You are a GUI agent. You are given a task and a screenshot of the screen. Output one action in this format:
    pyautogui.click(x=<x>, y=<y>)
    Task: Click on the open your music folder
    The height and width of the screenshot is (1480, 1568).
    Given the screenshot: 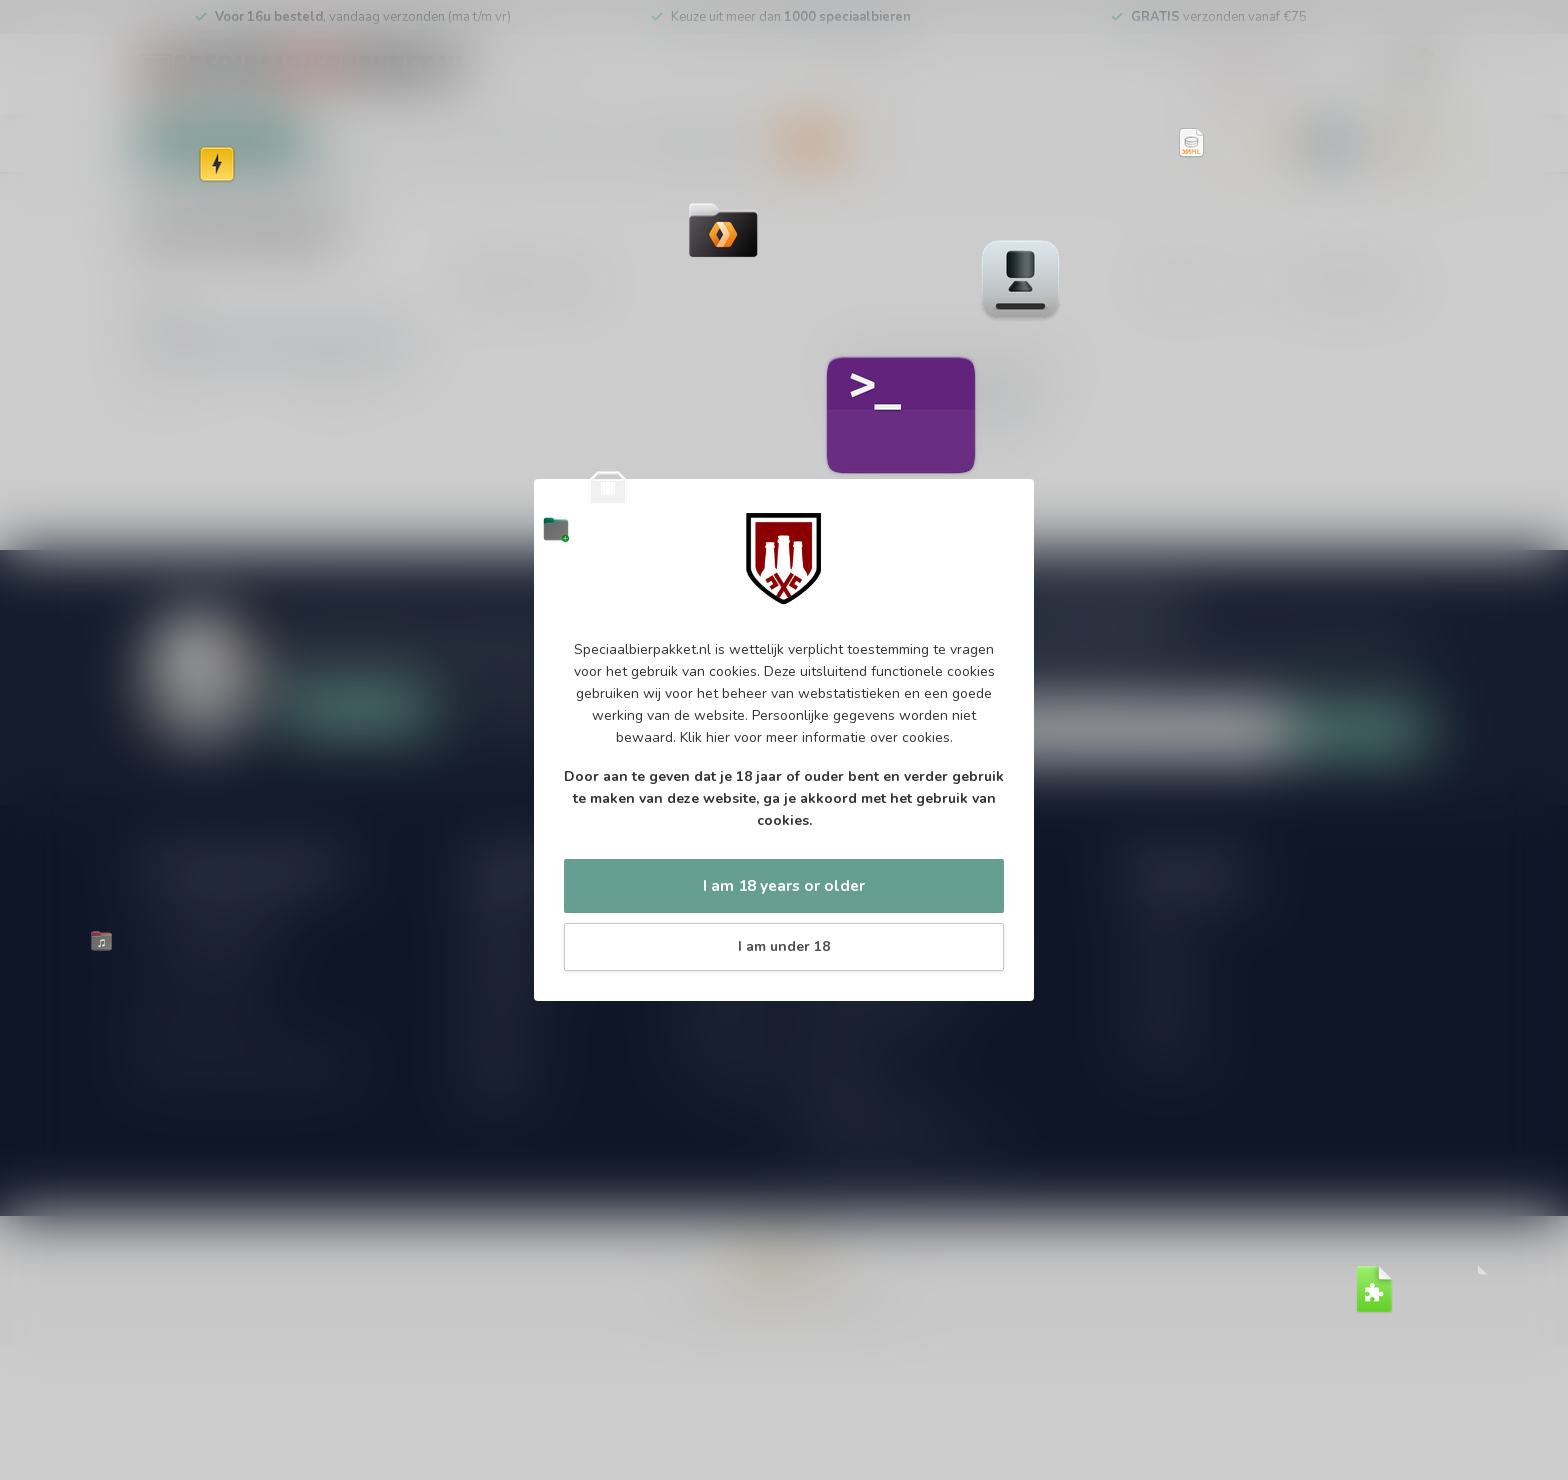 What is the action you would take?
    pyautogui.click(x=101, y=940)
    